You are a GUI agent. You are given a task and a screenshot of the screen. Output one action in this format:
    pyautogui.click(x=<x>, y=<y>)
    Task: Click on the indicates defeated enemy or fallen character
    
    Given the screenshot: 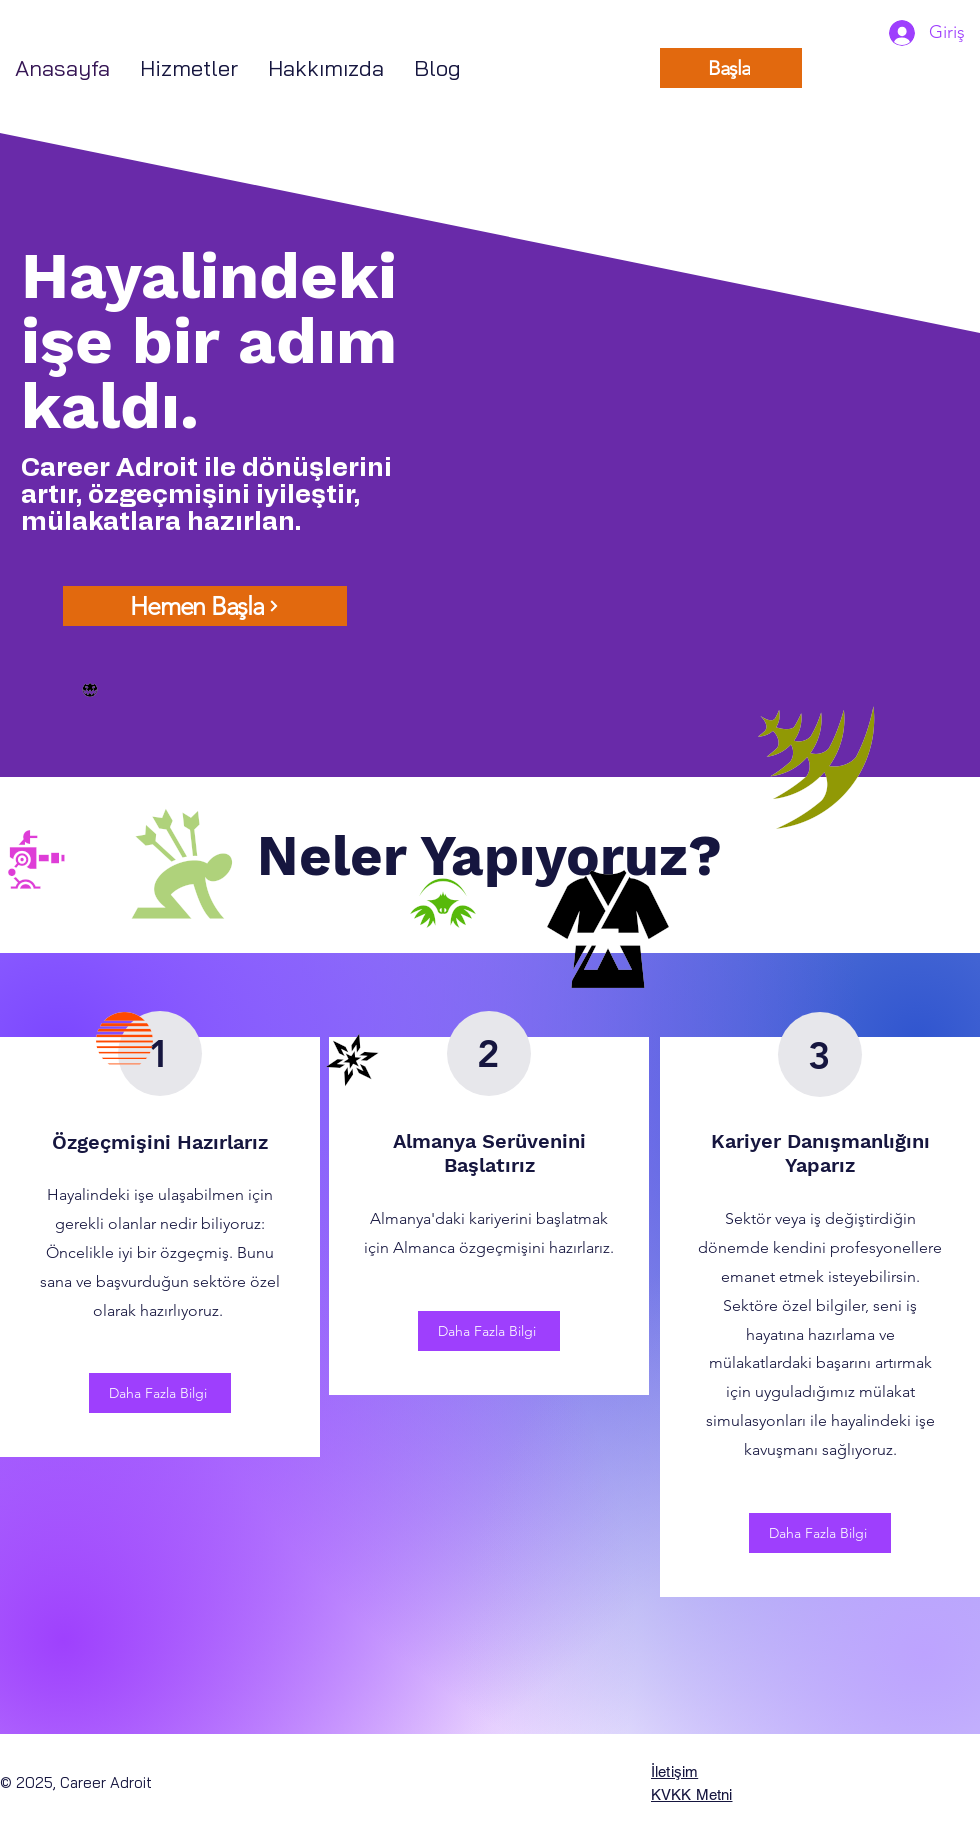 What is the action you would take?
    pyautogui.click(x=181, y=862)
    